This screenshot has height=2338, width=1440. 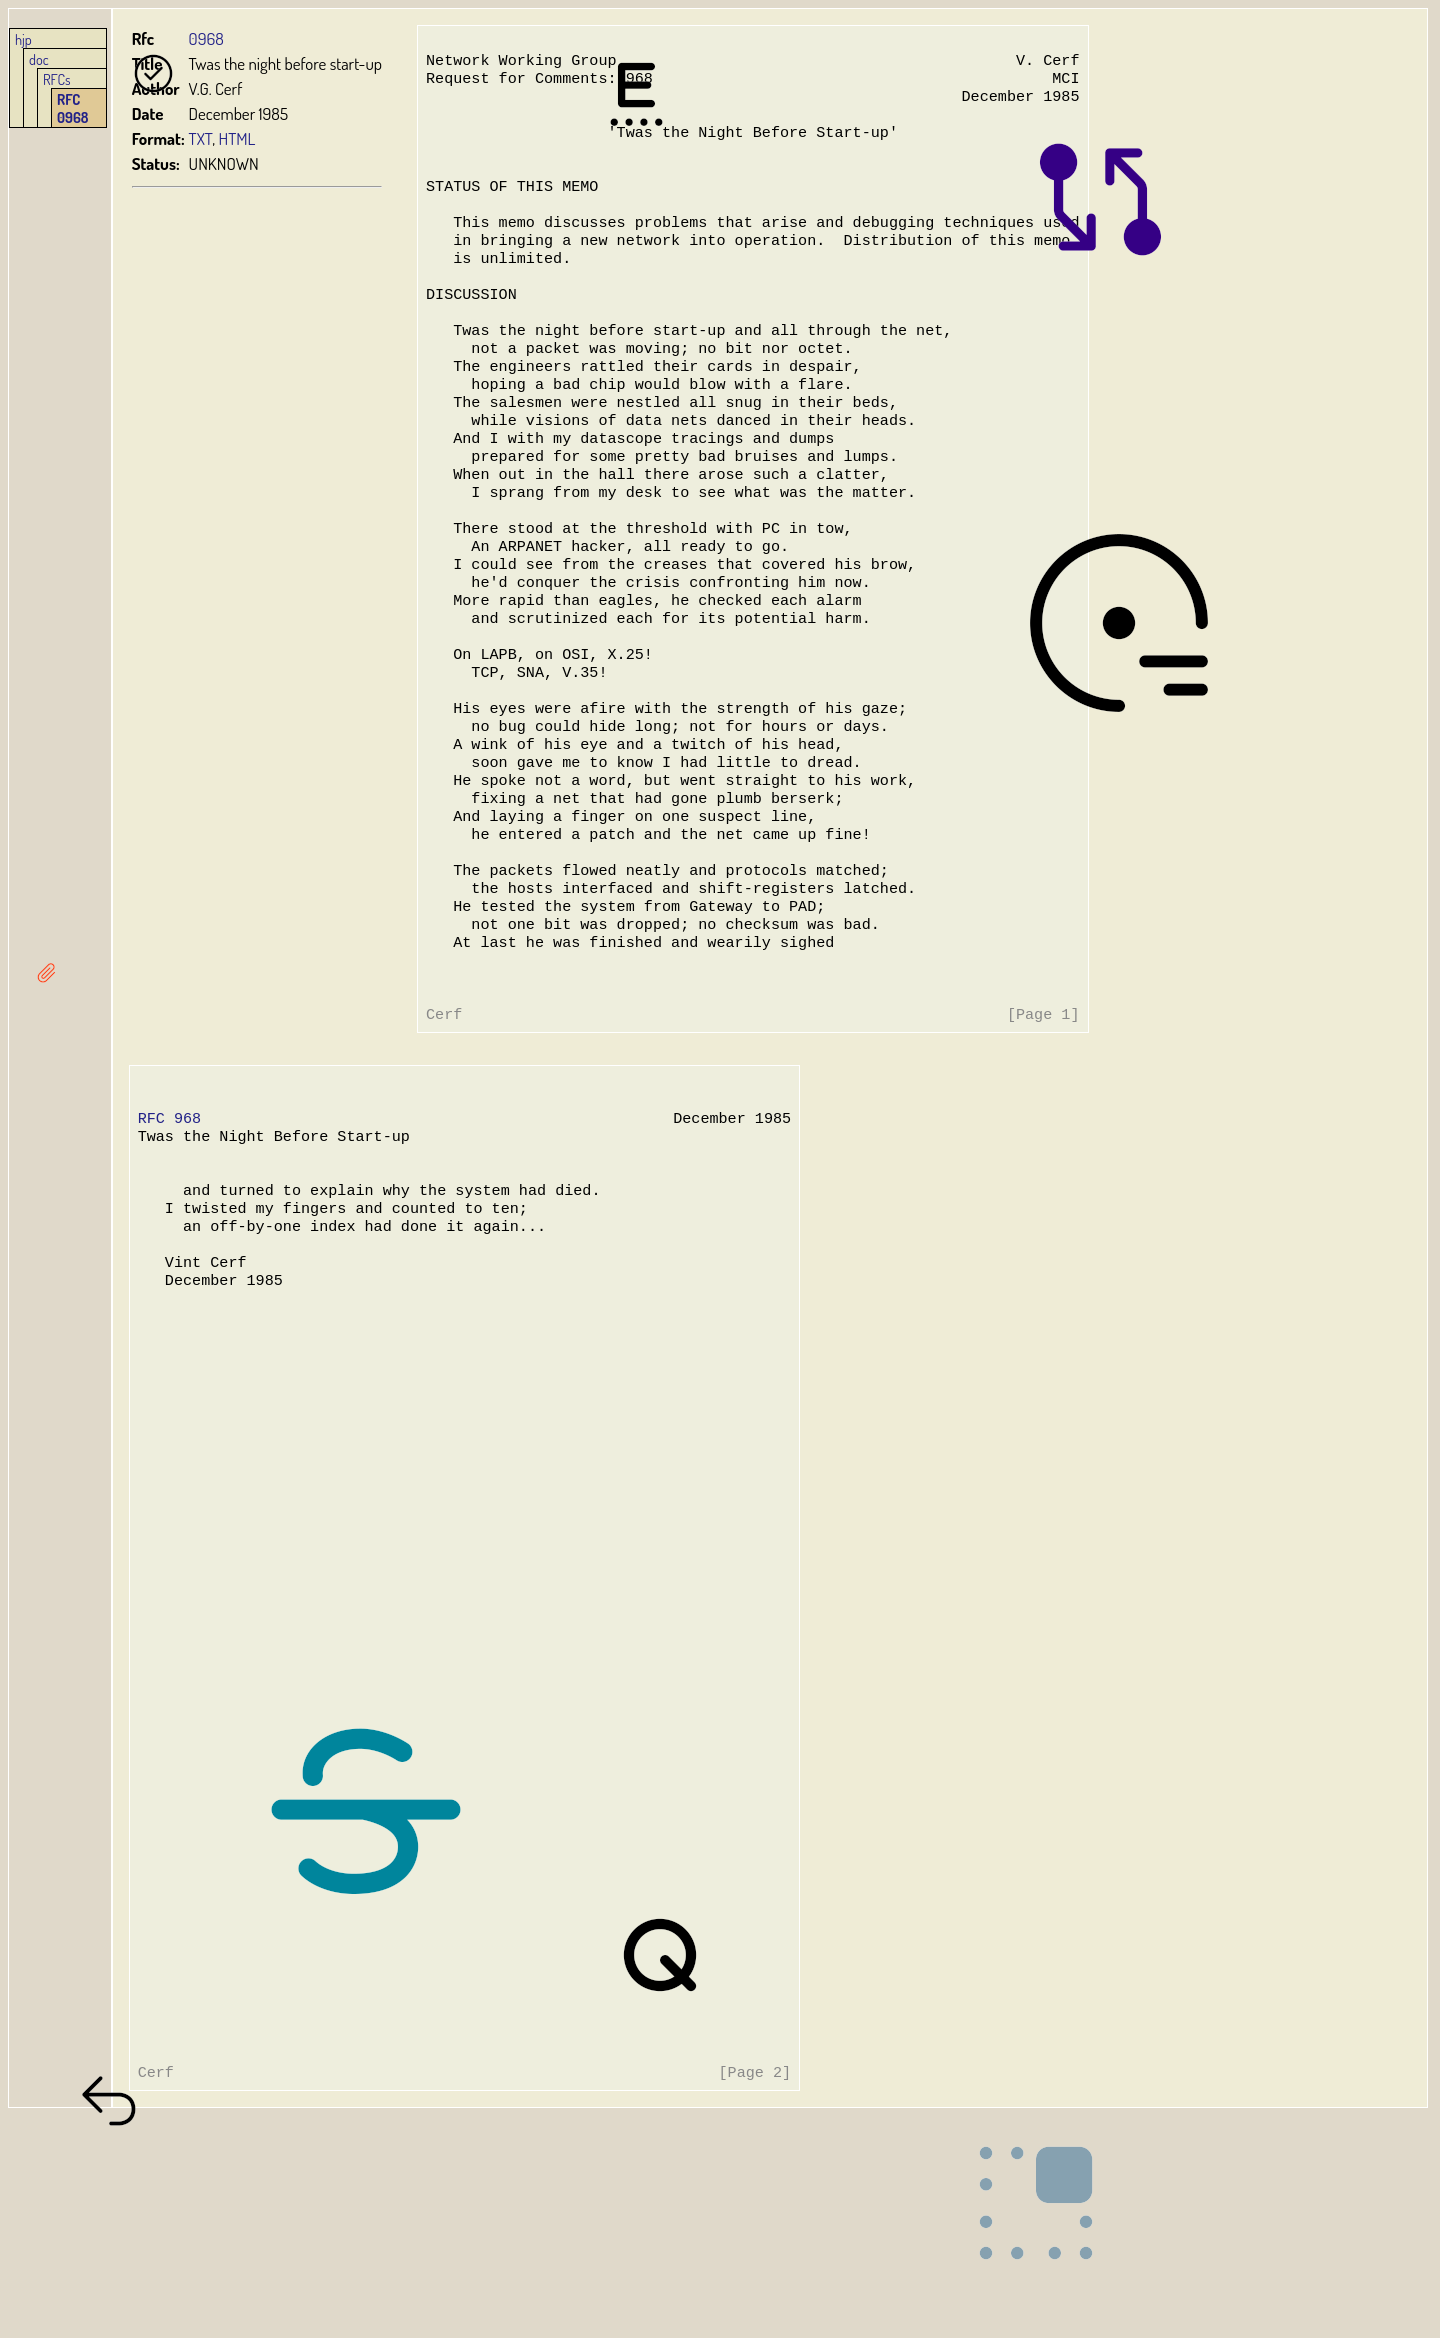 What do you see at coordinates (660, 1955) in the screenshot?
I see `indicates guatemalan quetzal currency` at bounding box center [660, 1955].